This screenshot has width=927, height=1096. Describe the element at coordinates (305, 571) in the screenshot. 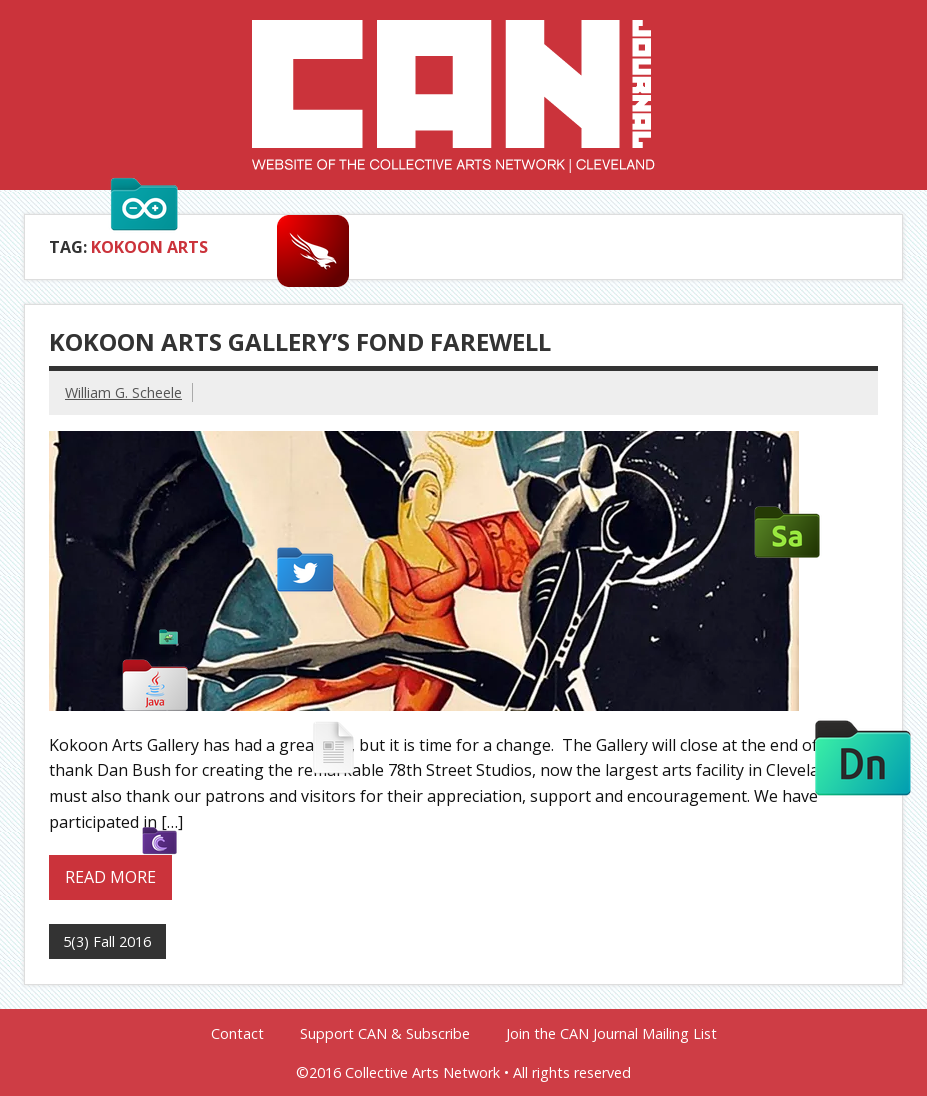

I see `open folder containing Twitter-related files` at that location.